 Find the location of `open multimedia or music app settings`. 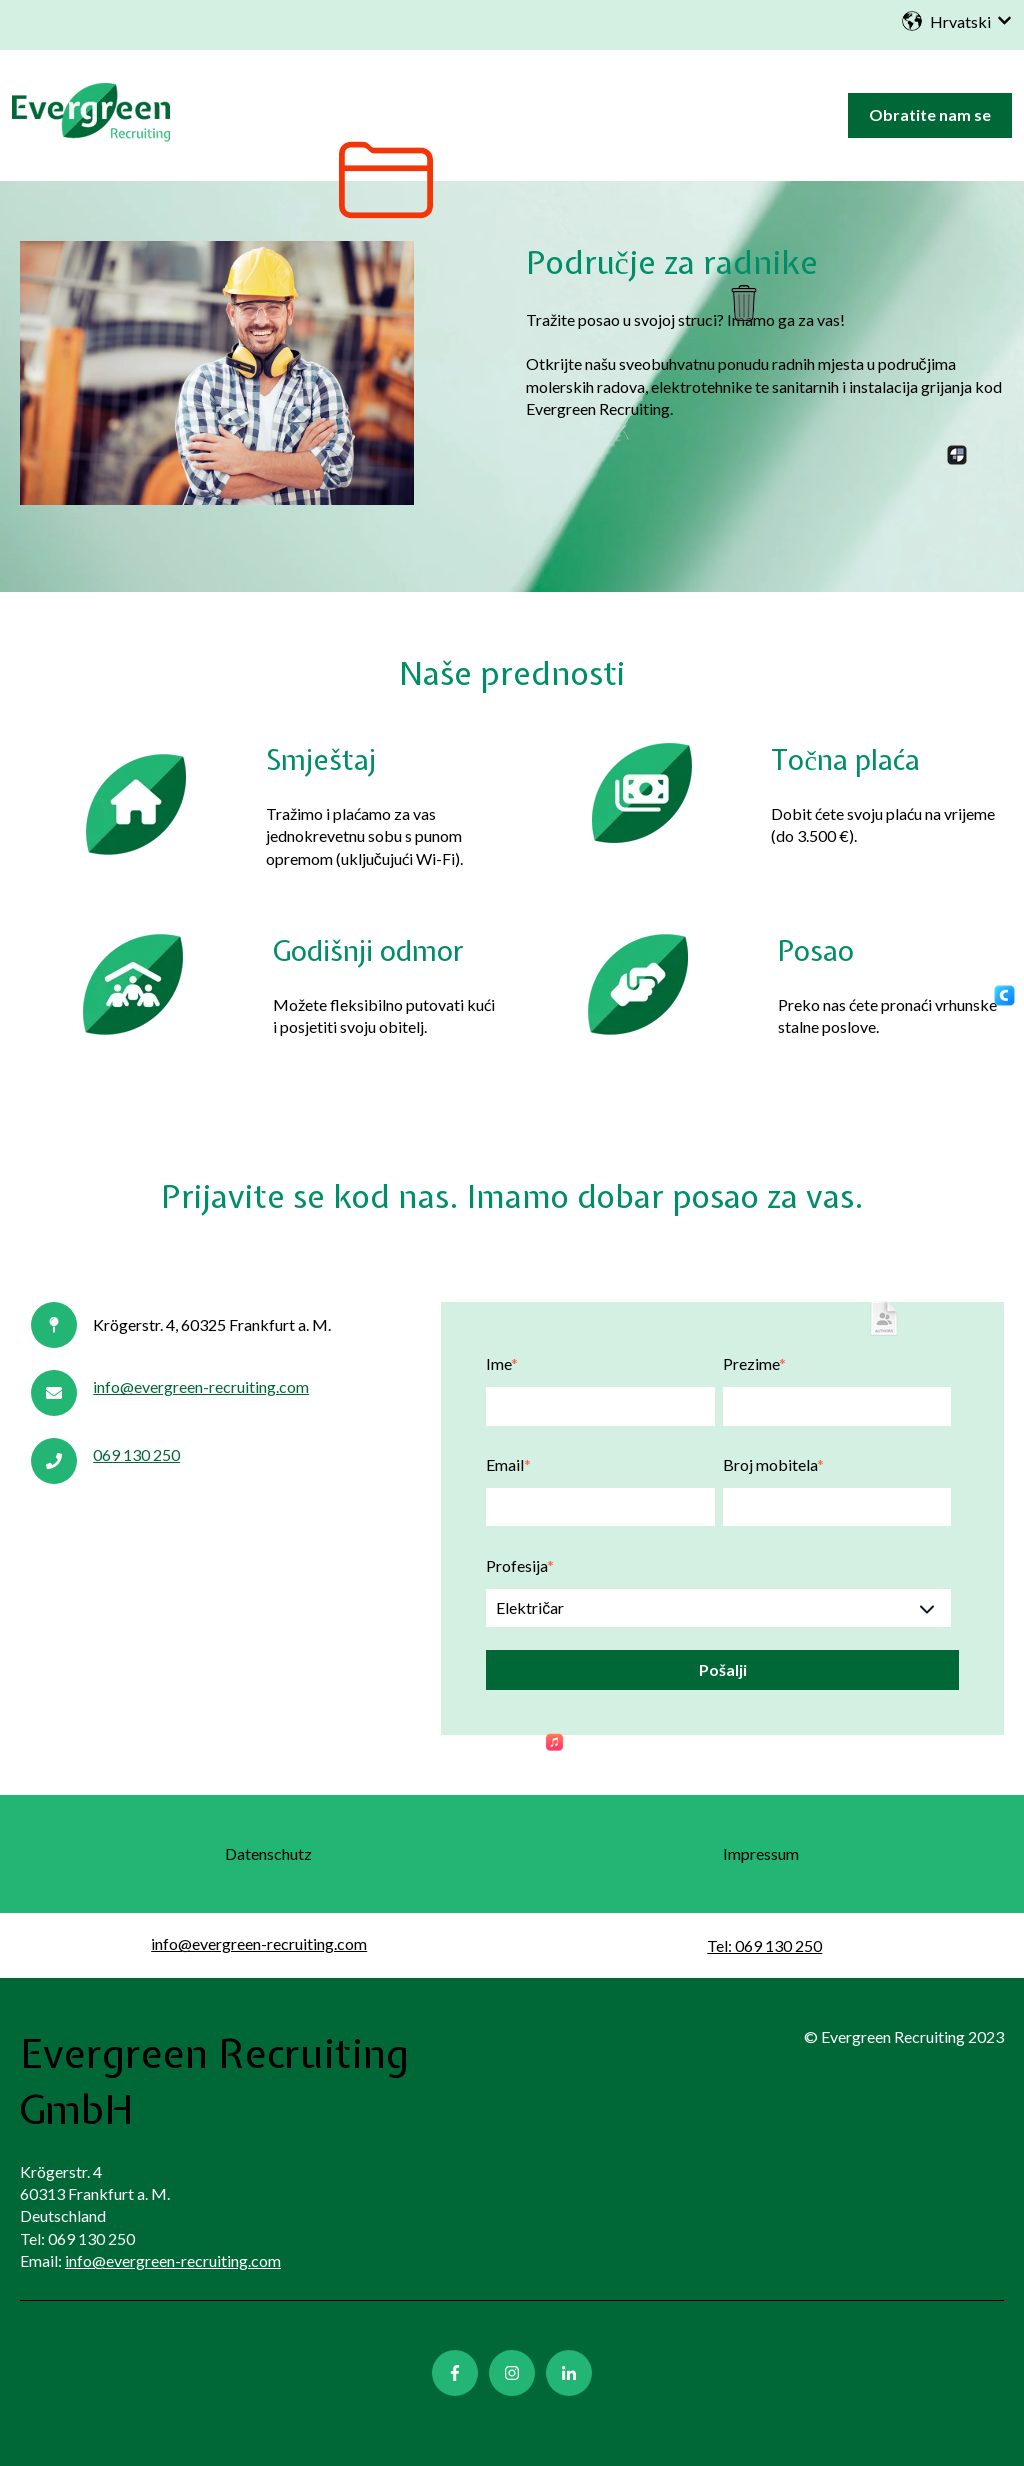

open multimedia or music app settings is located at coordinates (554, 1742).